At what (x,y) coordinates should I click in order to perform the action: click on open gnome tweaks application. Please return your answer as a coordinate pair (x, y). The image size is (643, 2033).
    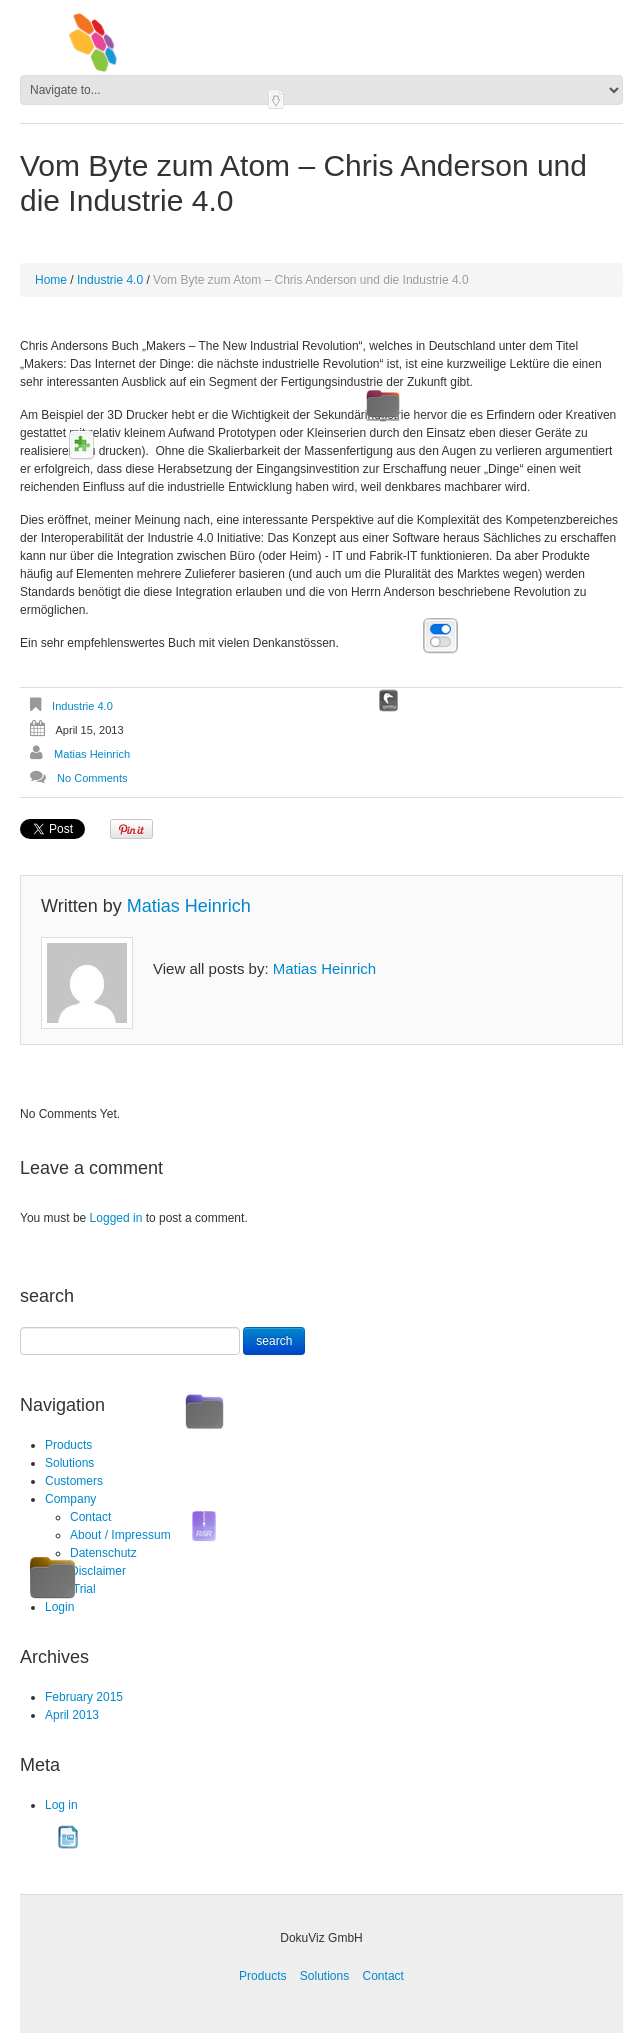
    Looking at the image, I should click on (440, 635).